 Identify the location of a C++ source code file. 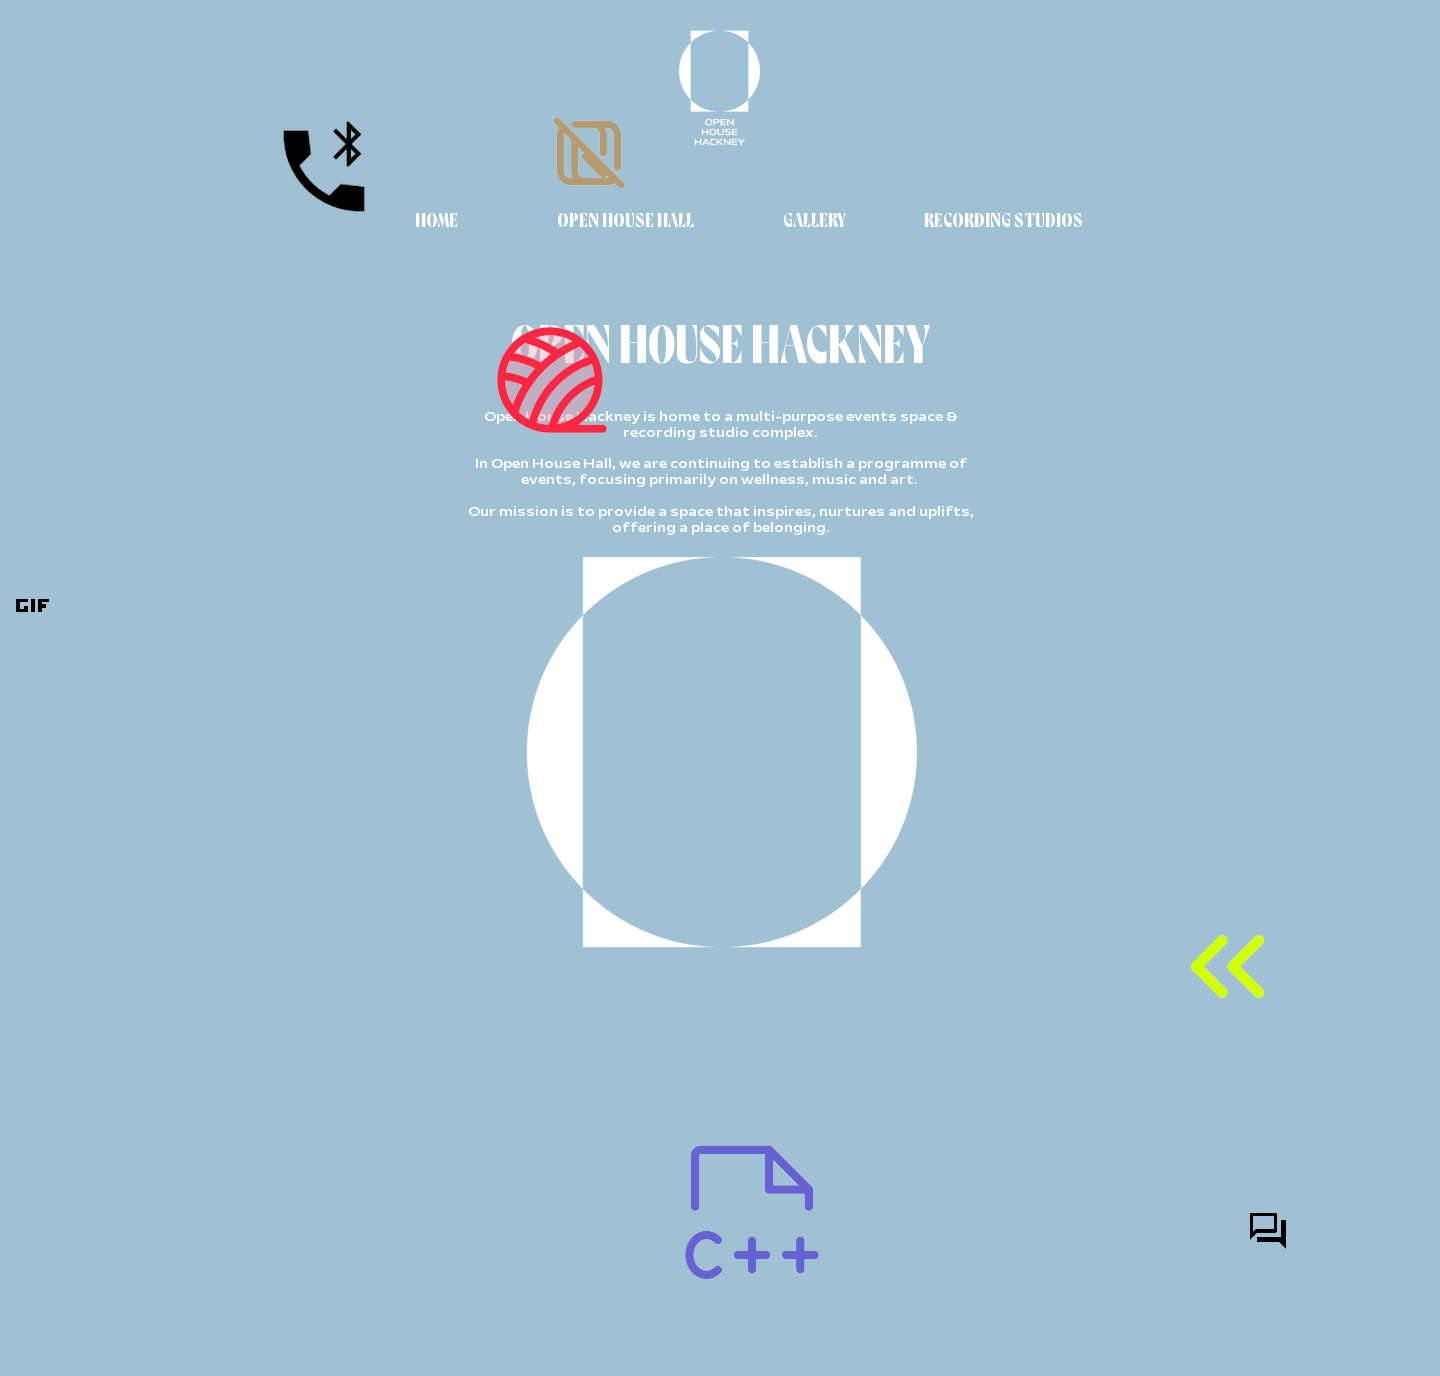
(752, 1218).